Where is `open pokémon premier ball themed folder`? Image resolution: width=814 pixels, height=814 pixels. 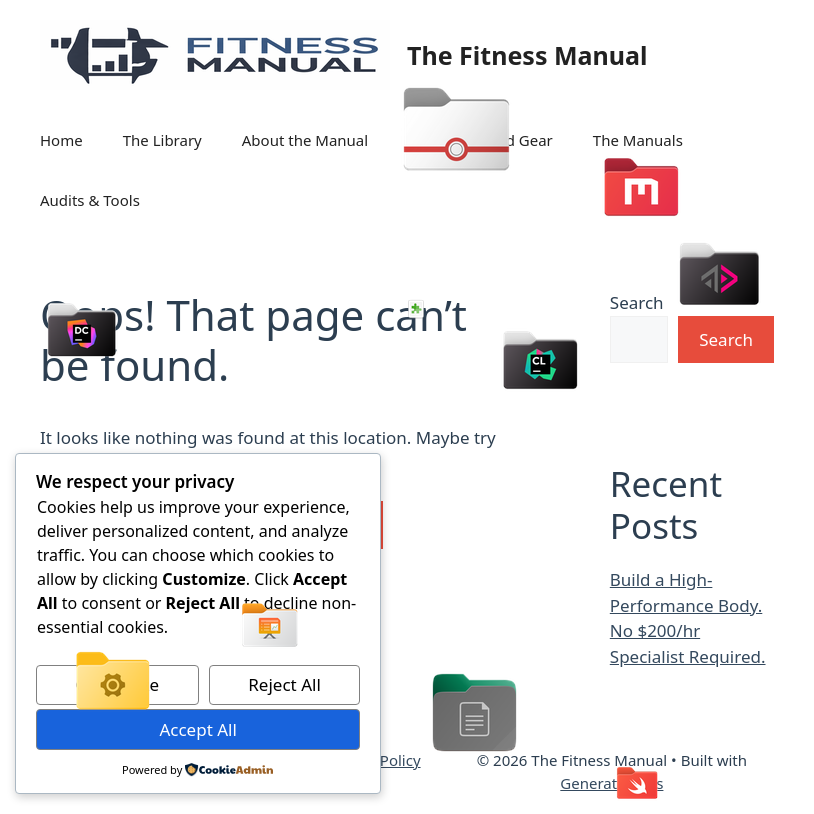
open pokémon premier ball themed folder is located at coordinates (456, 132).